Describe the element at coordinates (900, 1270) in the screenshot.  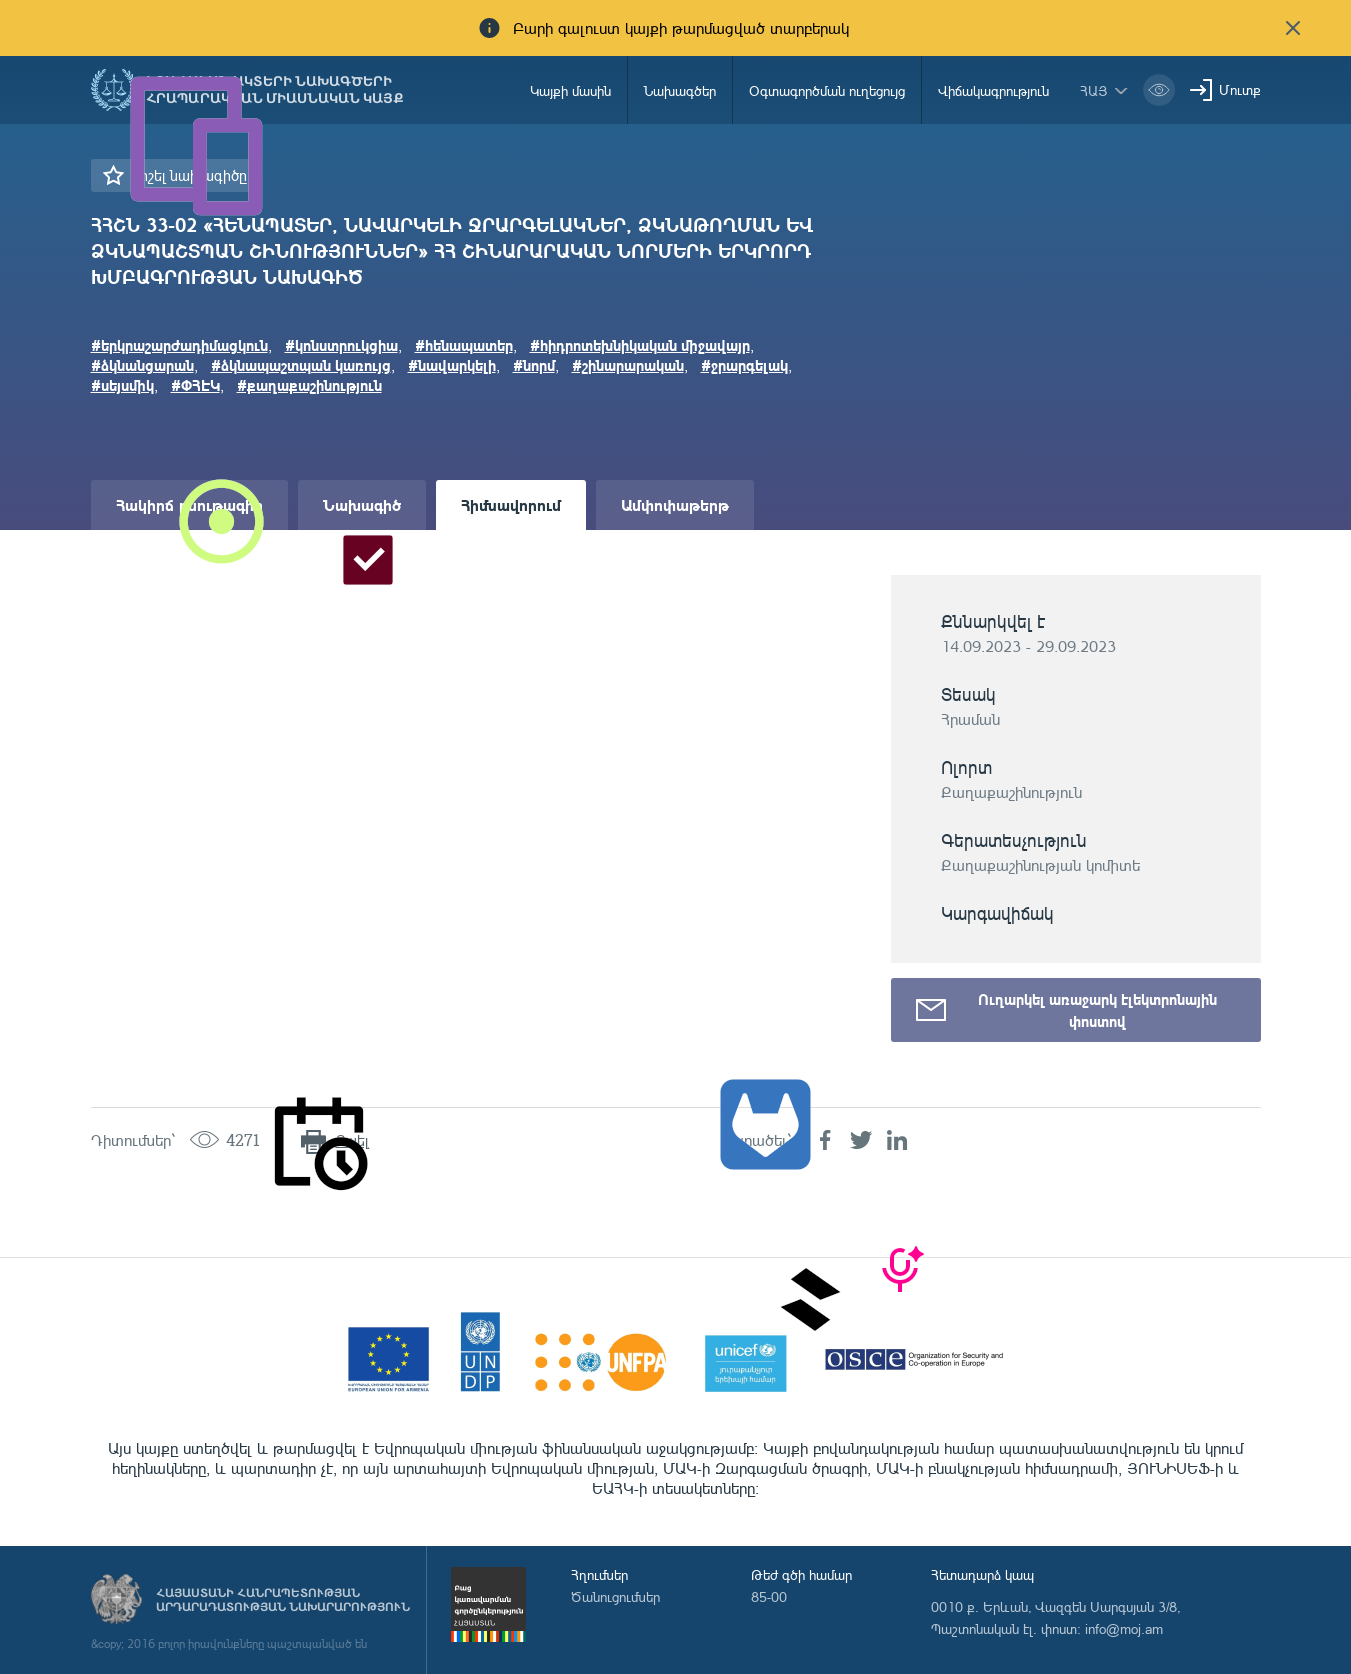
I see `activate AI-powered voice input` at that location.